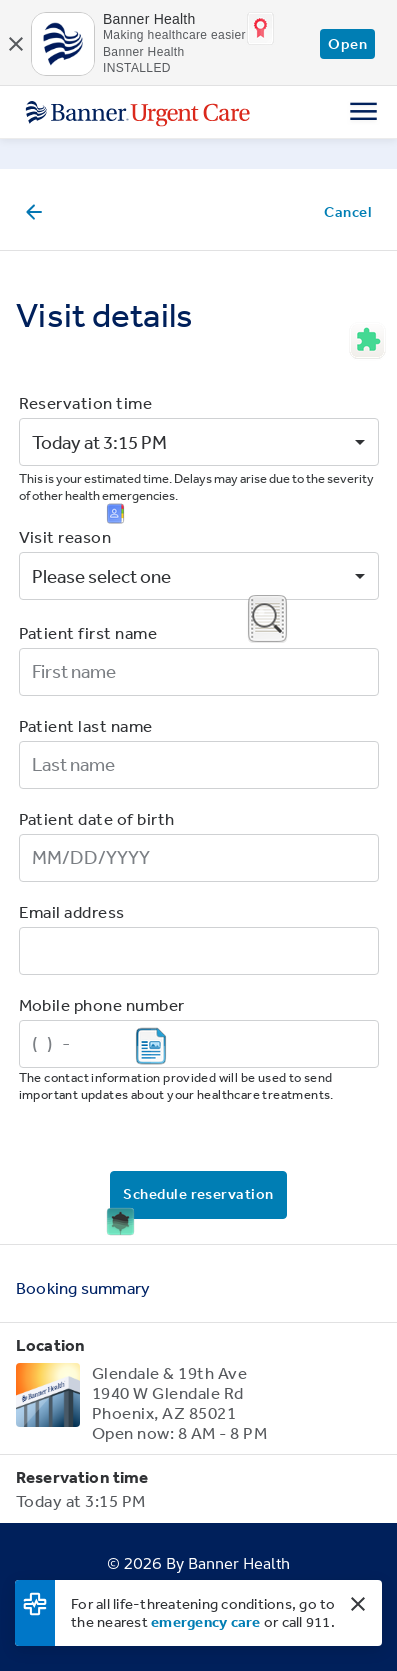  I want to click on open a text document template file, so click(151, 1046).